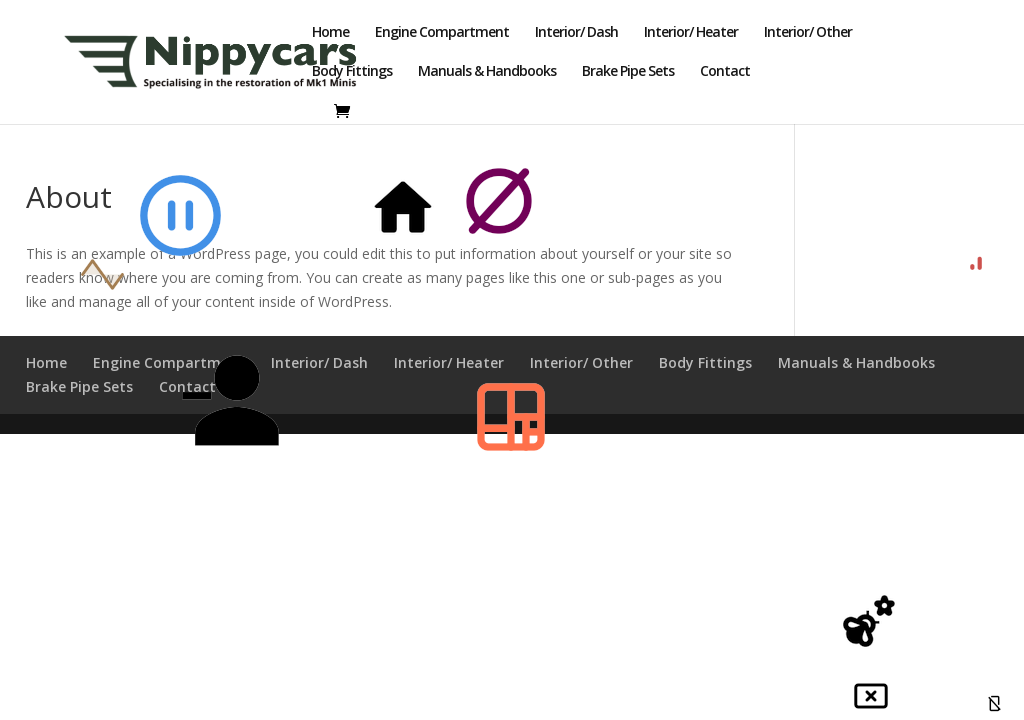 The height and width of the screenshot is (720, 1024). What do you see at coordinates (869, 621) in the screenshot?
I see `access nature or outdoor-themed emoji` at bounding box center [869, 621].